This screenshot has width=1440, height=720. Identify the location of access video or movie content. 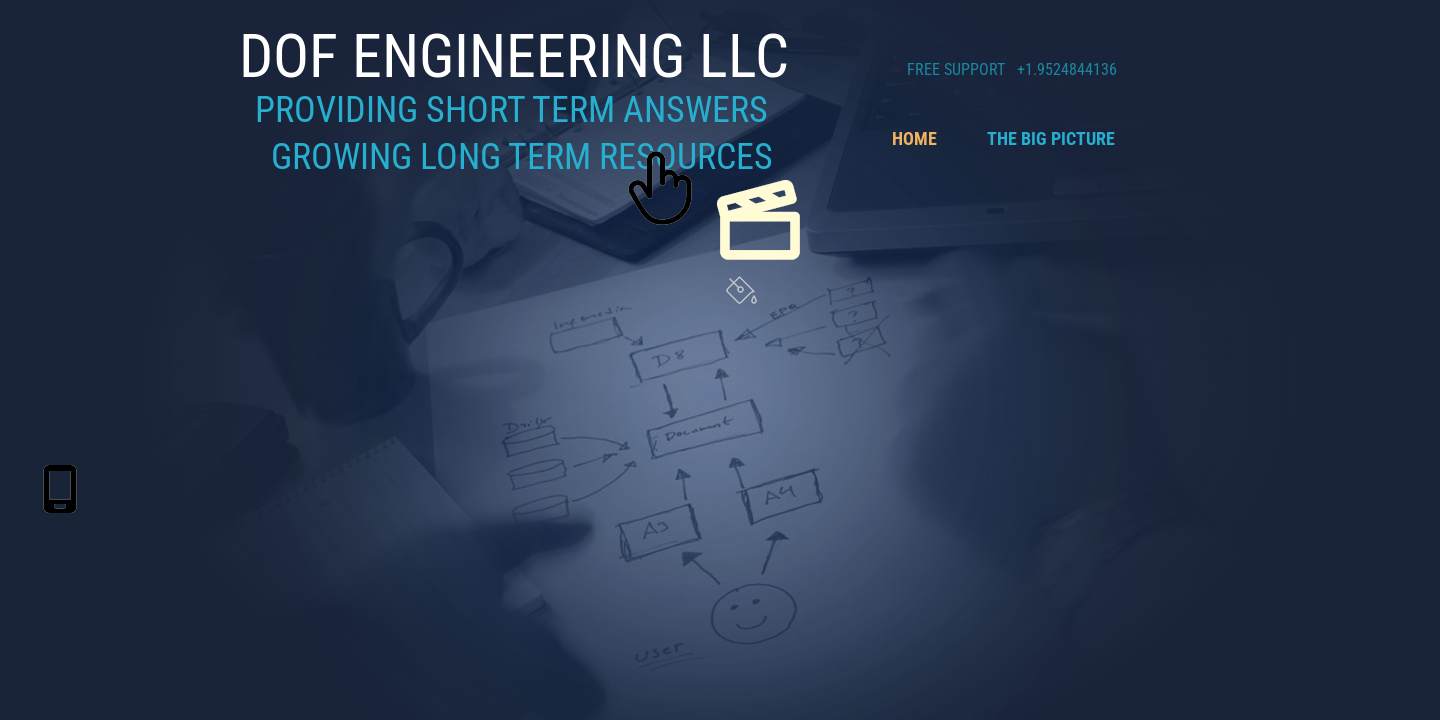
(760, 223).